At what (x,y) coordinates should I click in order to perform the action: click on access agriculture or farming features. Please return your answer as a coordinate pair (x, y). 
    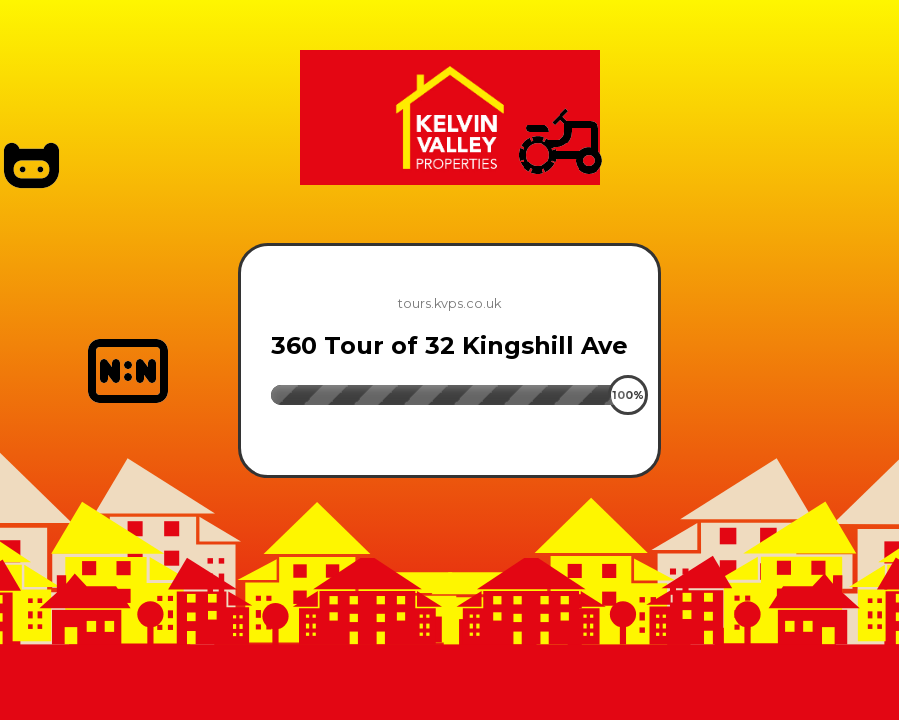
    Looking at the image, I should click on (560, 143).